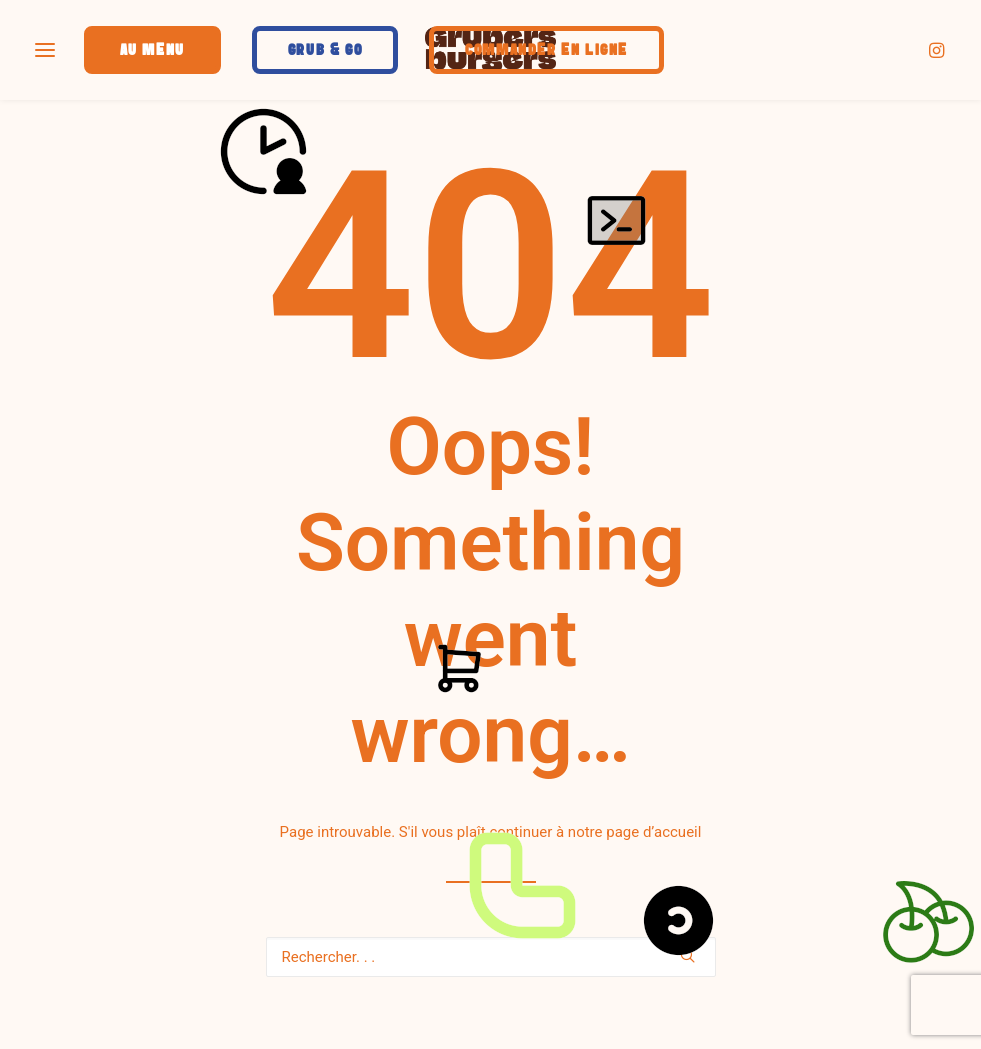  I want to click on open terminal or command line interface, so click(616, 220).